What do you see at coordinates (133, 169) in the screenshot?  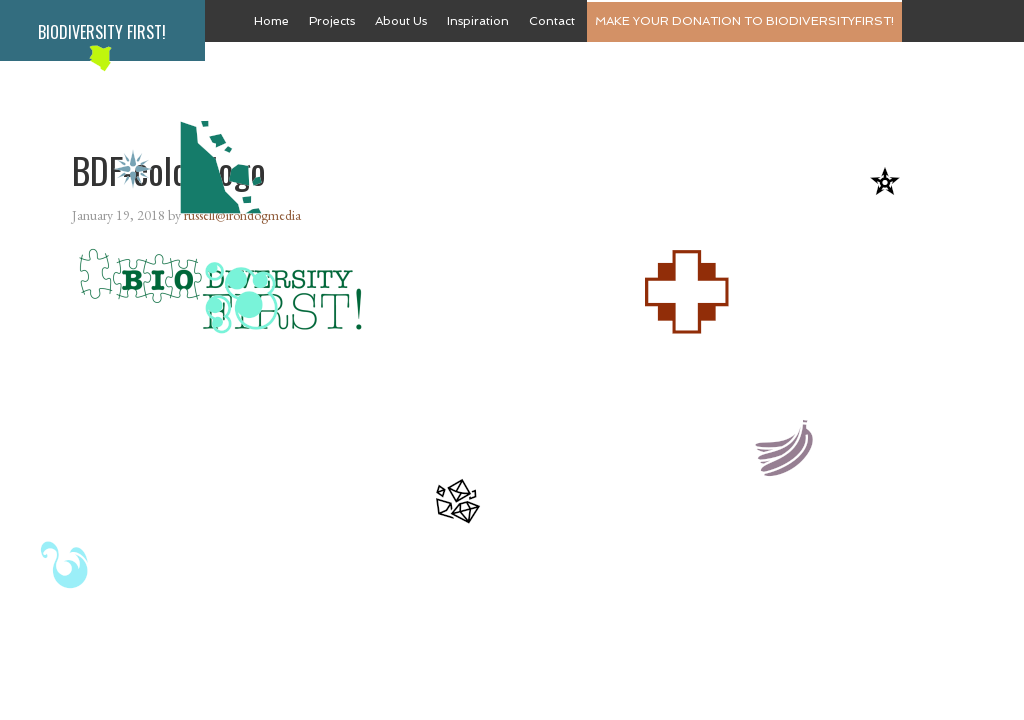 I see `indicates a hazard or danger zone in gameplay` at bounding box center [133, 169].